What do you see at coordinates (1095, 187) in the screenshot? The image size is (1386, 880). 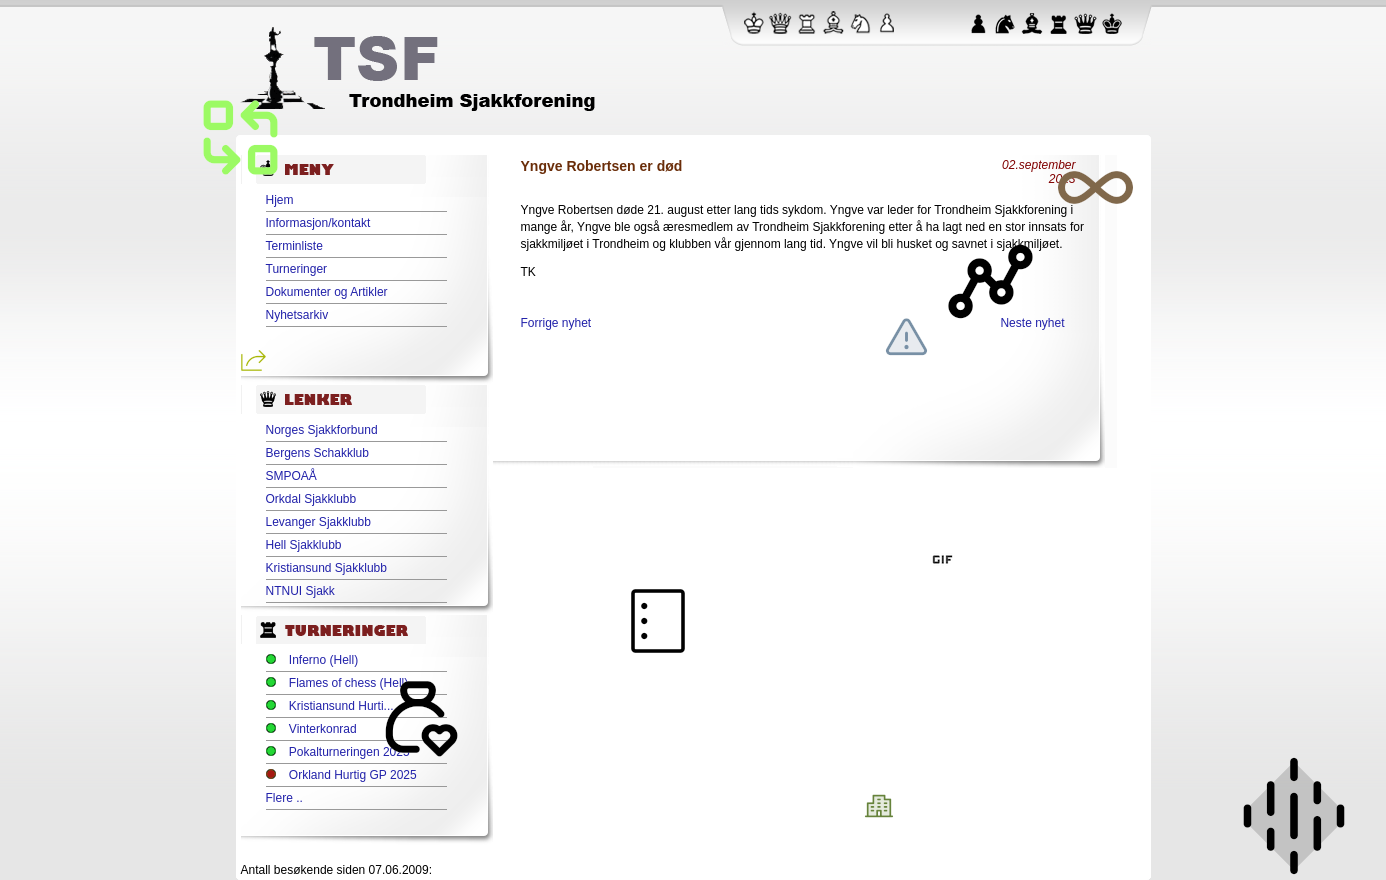 I see `indicates unlimited or infinite capacity` at bounding box center [1095, 187].